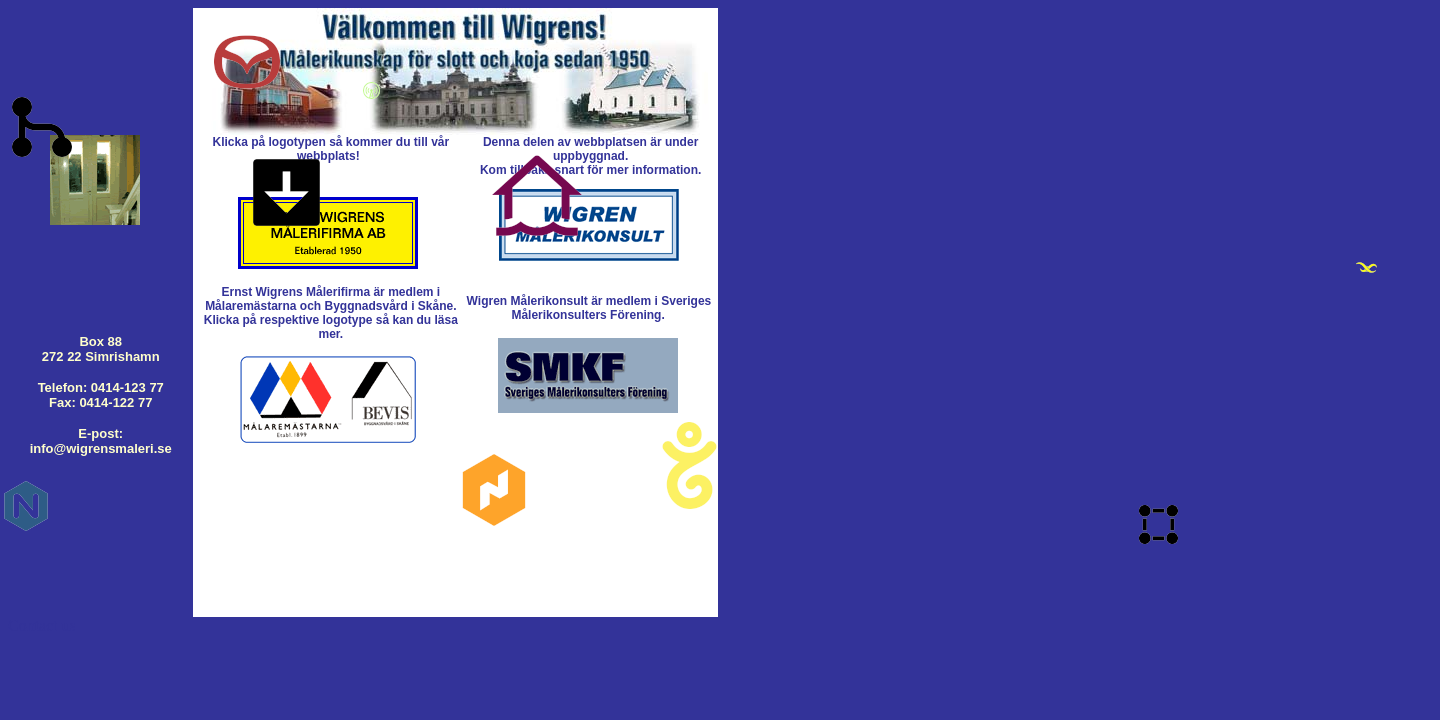 Image resolution: width=1440 pixels, height=720 pixels. What do you see at coordinates (689, 465) in the screenshot?
I see `link to Gandi domain registrar services` at bounding box center [689, 465].